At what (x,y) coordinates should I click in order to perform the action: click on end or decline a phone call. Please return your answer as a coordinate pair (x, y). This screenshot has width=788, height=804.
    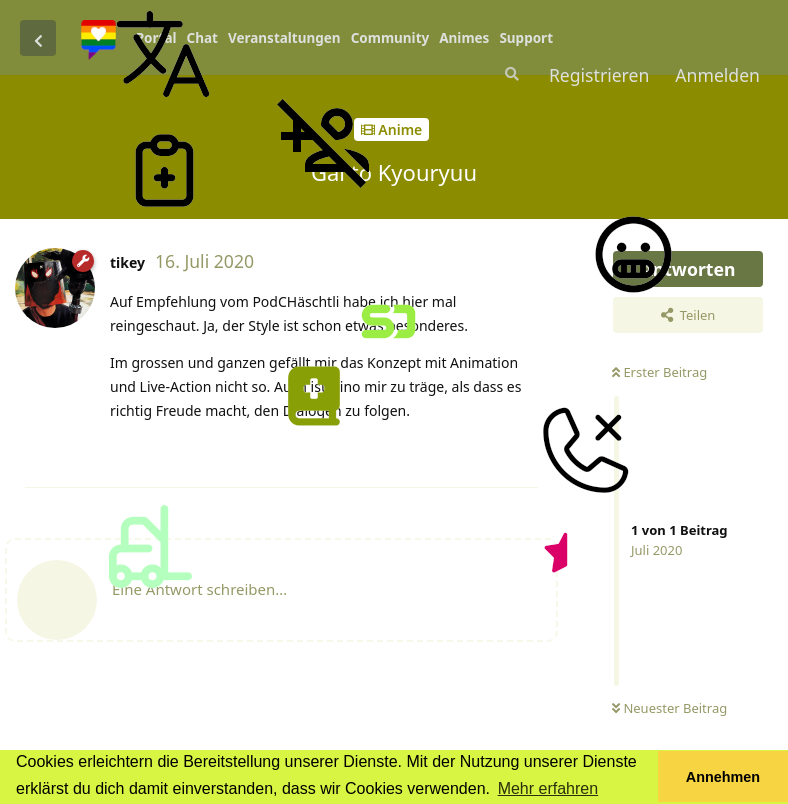
    Looking at the image, I should click on (587, 448).